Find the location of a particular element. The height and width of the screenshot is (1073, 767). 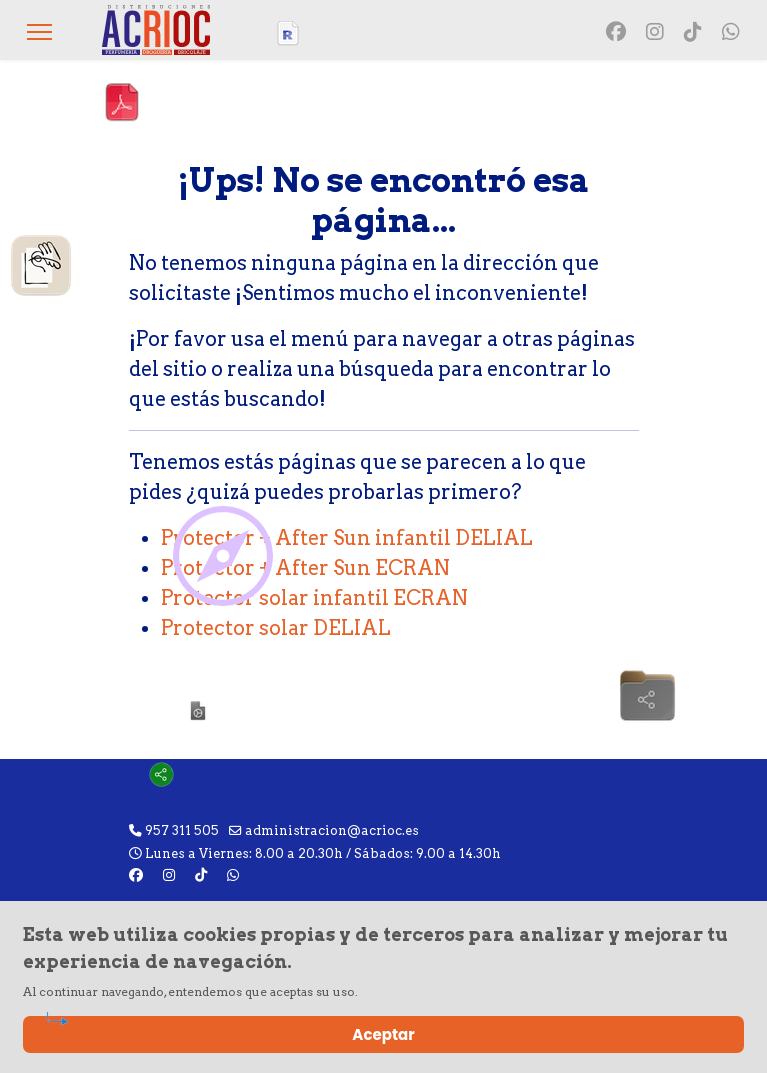

open your public shared folder is located at coordinates (647, 695).